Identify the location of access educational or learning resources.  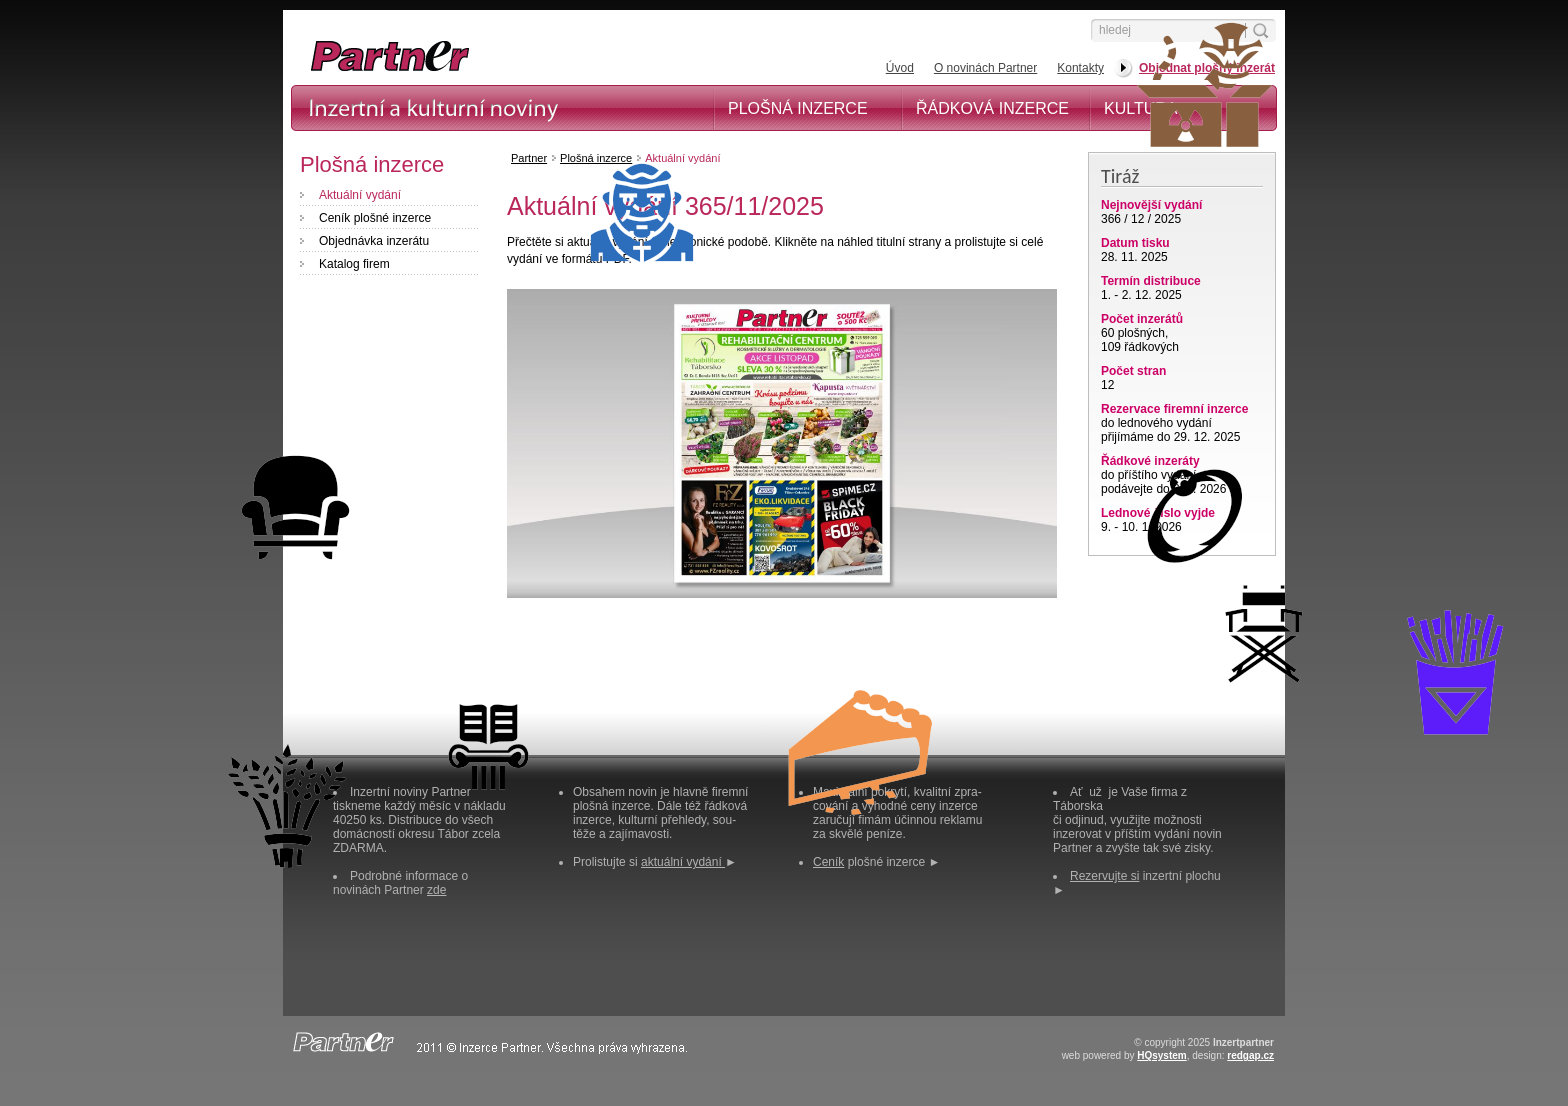
(488, 745).